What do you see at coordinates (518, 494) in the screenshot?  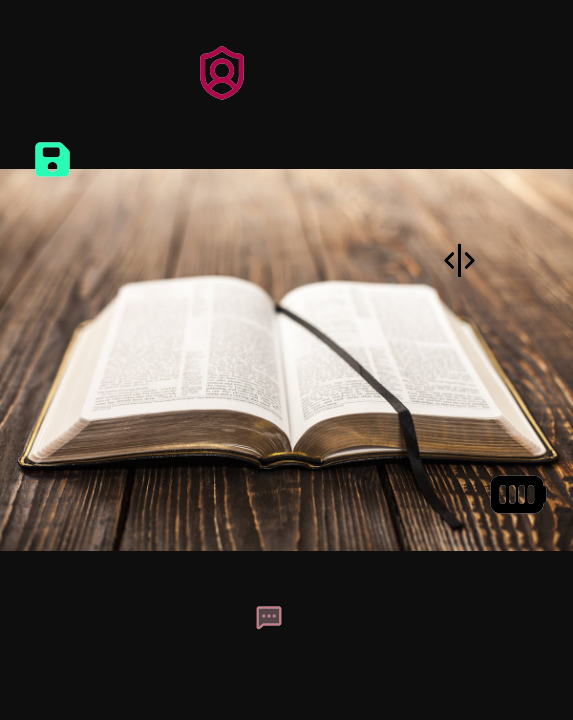 I see `indicates full or high battery level` at bounding box center [518, 494].